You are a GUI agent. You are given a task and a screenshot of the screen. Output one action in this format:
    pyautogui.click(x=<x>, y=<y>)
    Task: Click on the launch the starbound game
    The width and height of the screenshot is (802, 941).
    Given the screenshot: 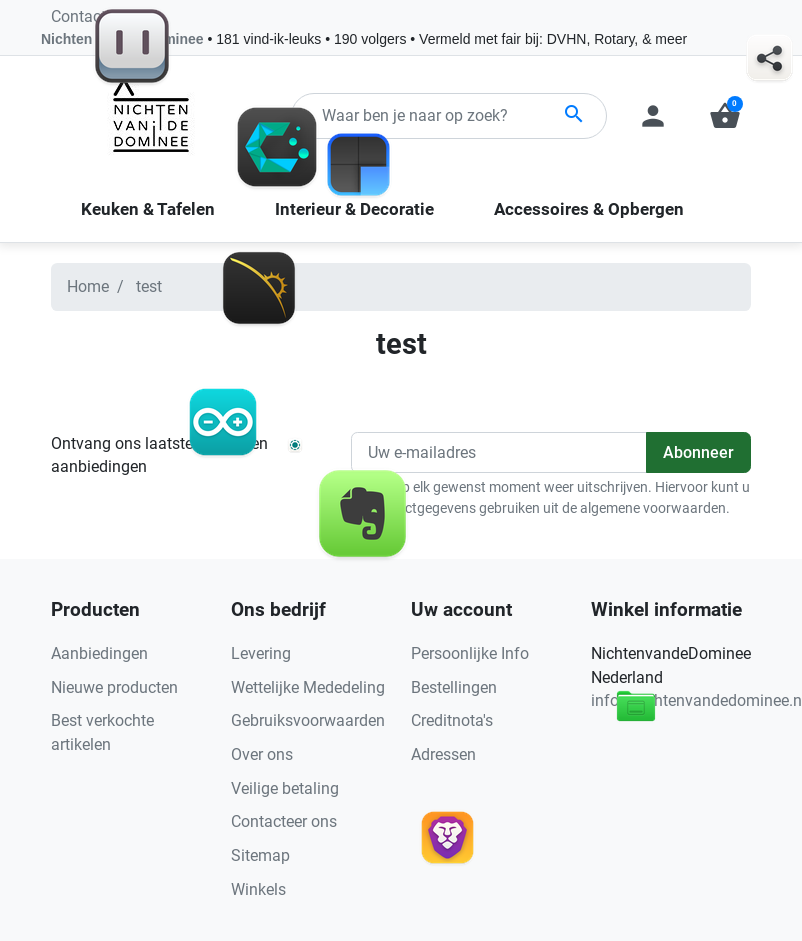 What is the action you would take?
    pyautogui.click(x=259, y=288)
    